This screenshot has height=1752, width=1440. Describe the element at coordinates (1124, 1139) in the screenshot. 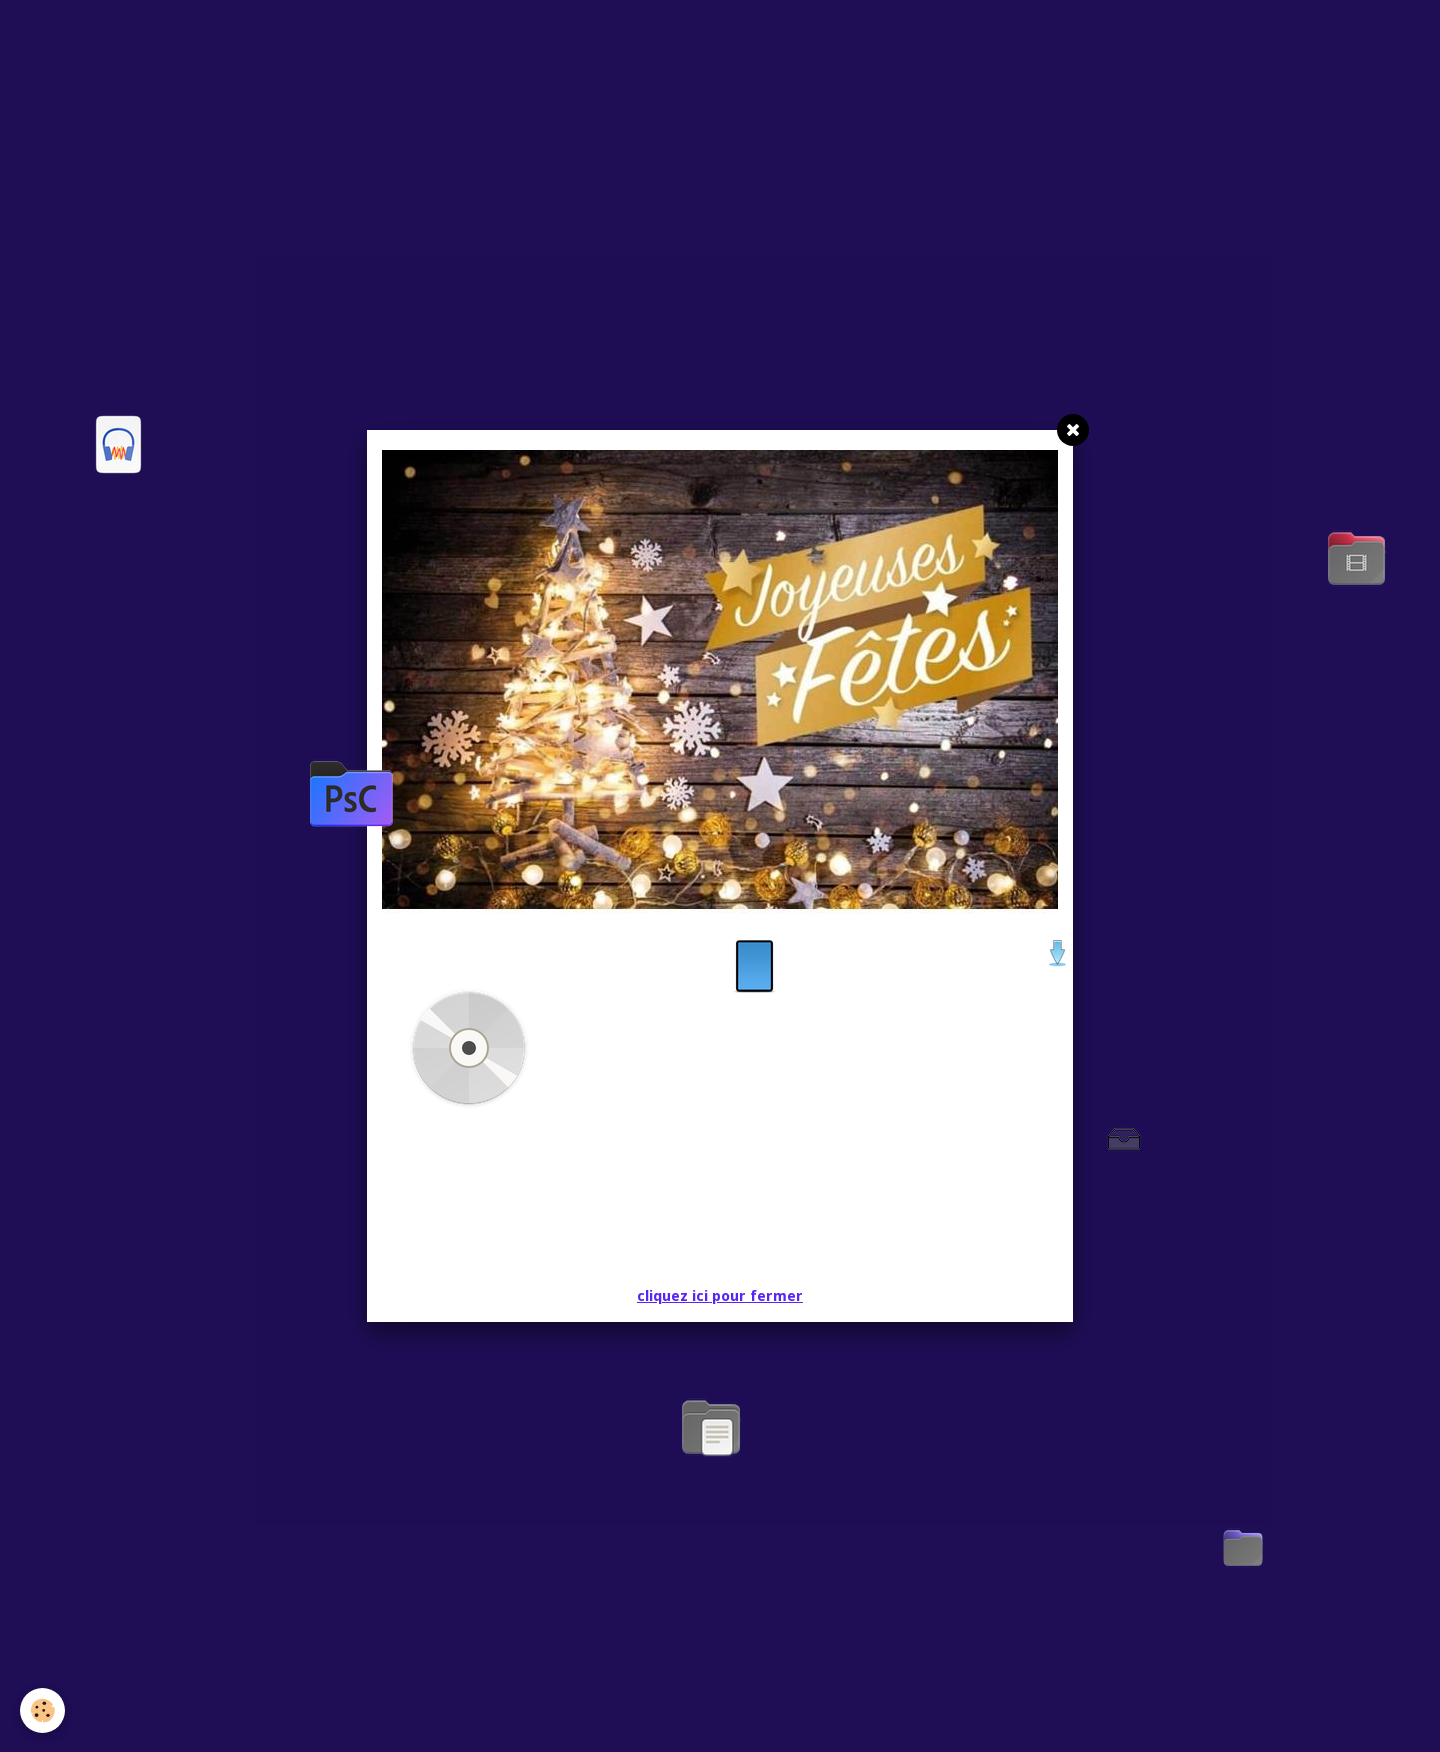

I see `view your email inbox` at that location.